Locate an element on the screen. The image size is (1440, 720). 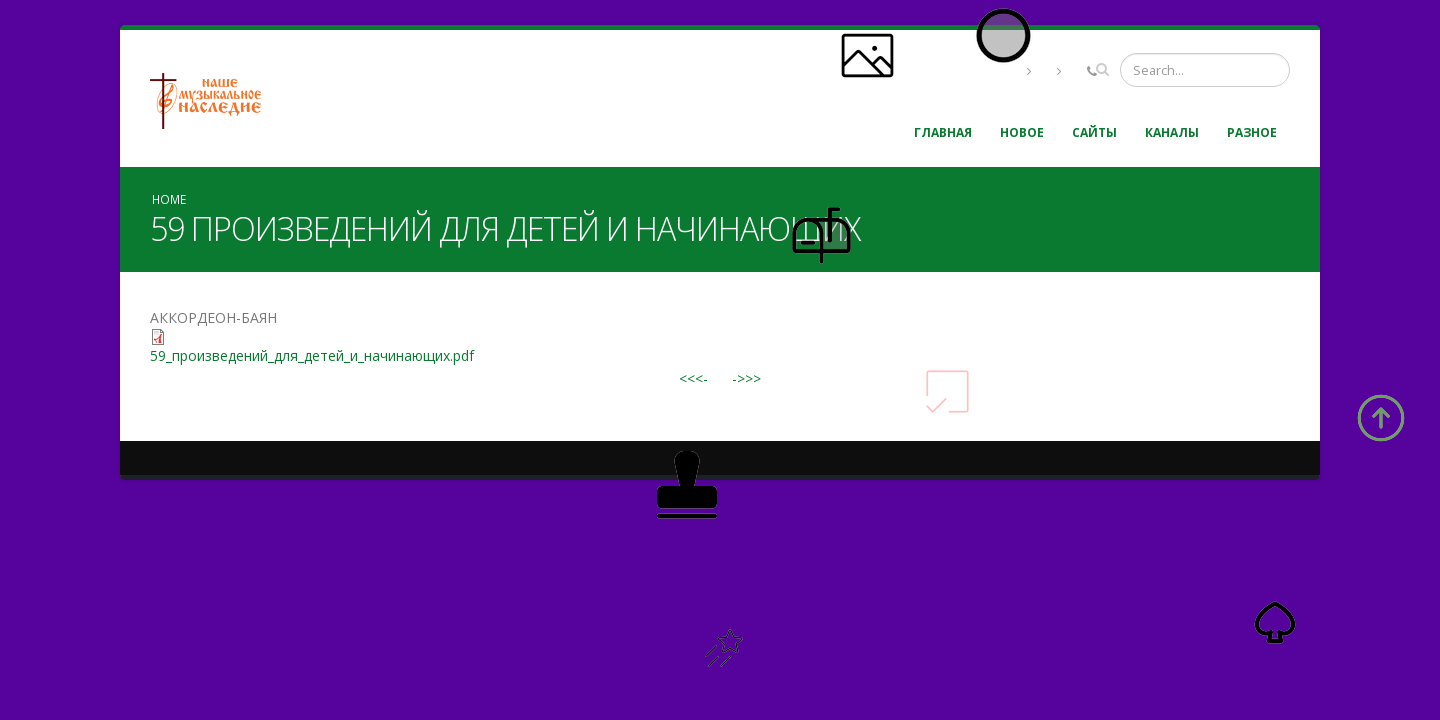
scroll to top of page is located at coordinates (1381, 418).